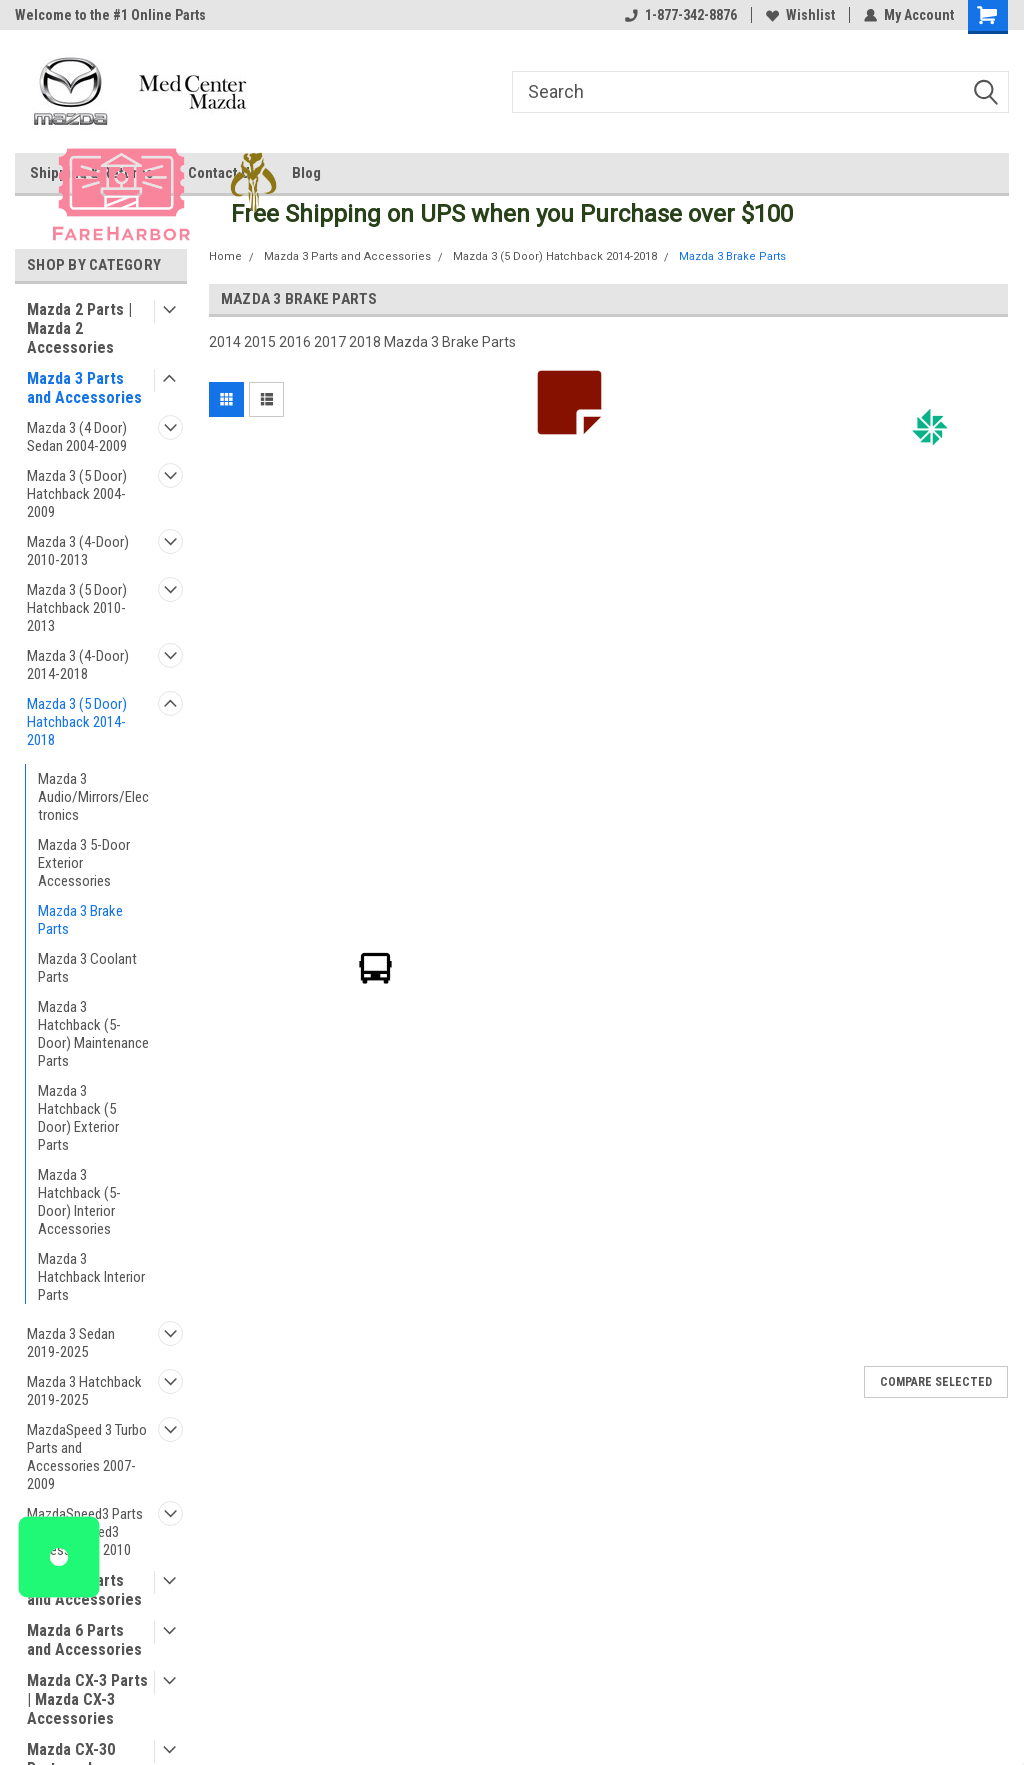 This screenshot has width=1024, height=1765. Describe the element at coordinates (253, 182) in the screenshot. I see `the mandalorian logo from star wars` at that location.